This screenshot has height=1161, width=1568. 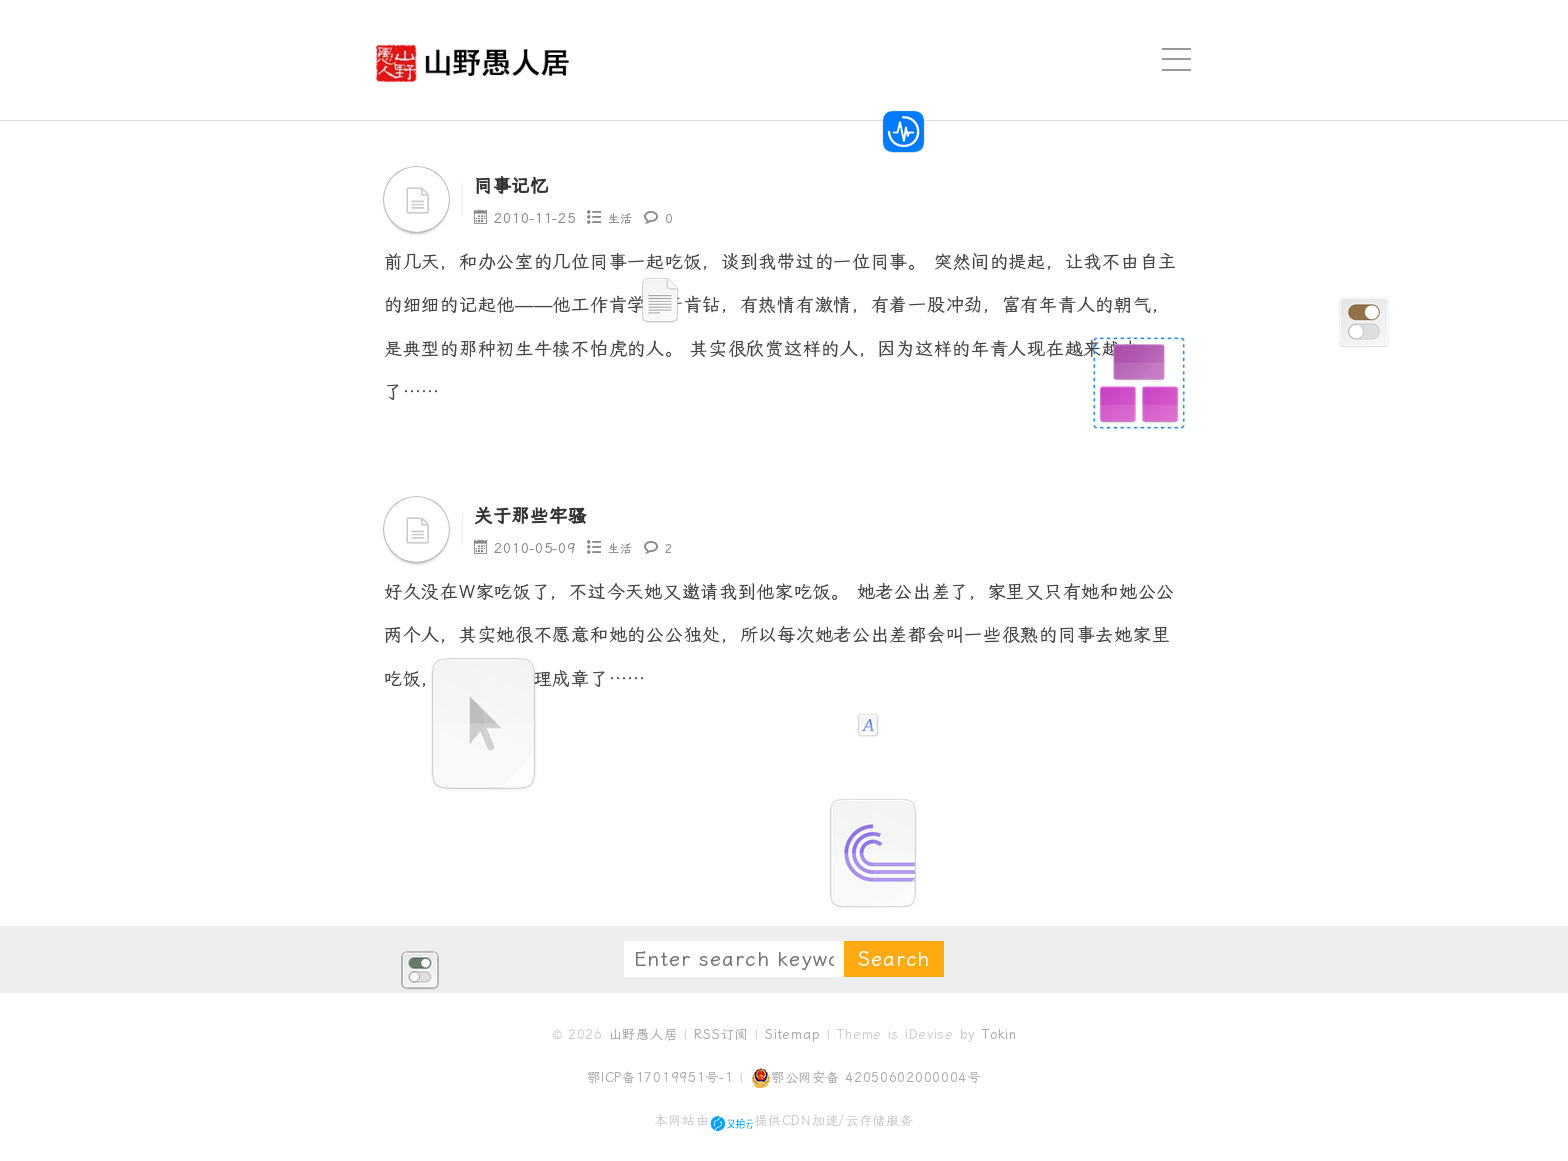 I want to click on a TrueType font file, so click(x=868, y=725).